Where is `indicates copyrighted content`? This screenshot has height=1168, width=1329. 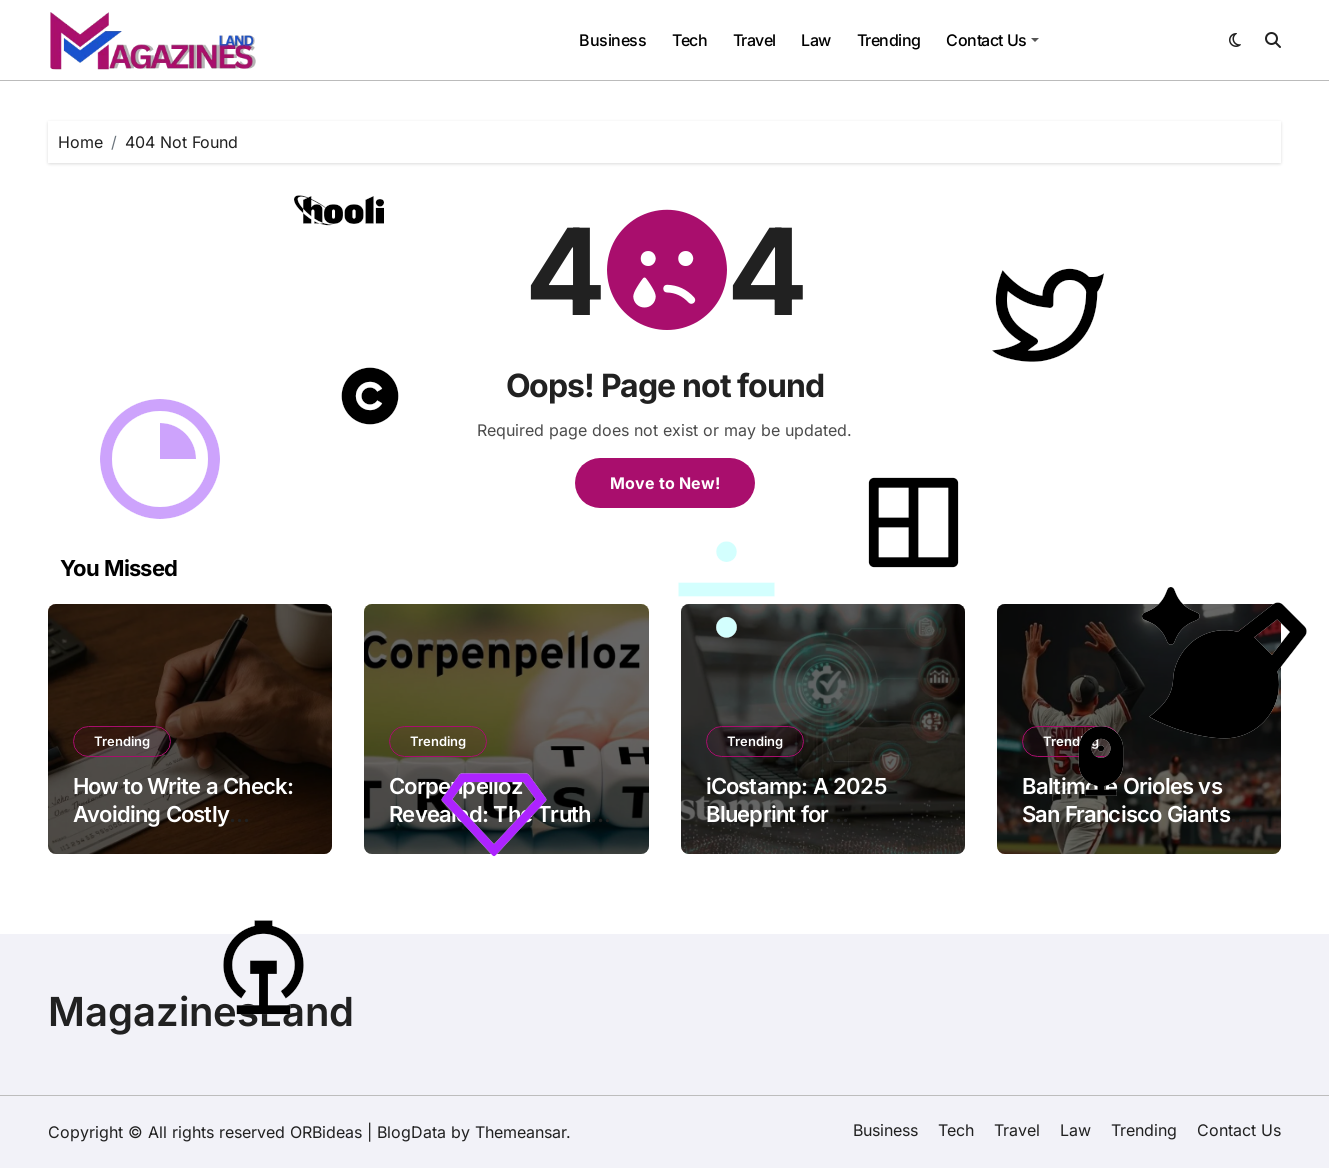 indicates copyrighted content is located at coordinates (370, 396).